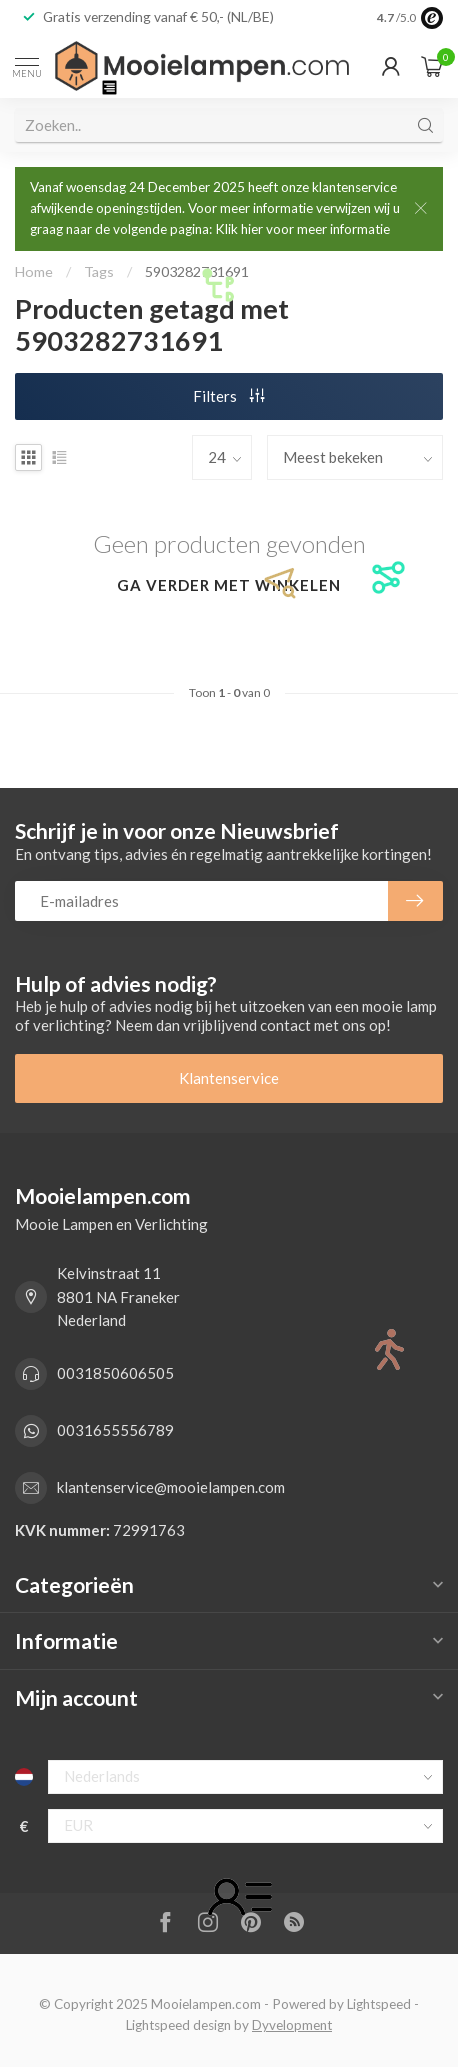 This screenshot has width=458, height=2067. What do you see at coordinates (219, 285) in the screenshot?
I see `select automatic transmission mode` at bounding box center [219, 285].